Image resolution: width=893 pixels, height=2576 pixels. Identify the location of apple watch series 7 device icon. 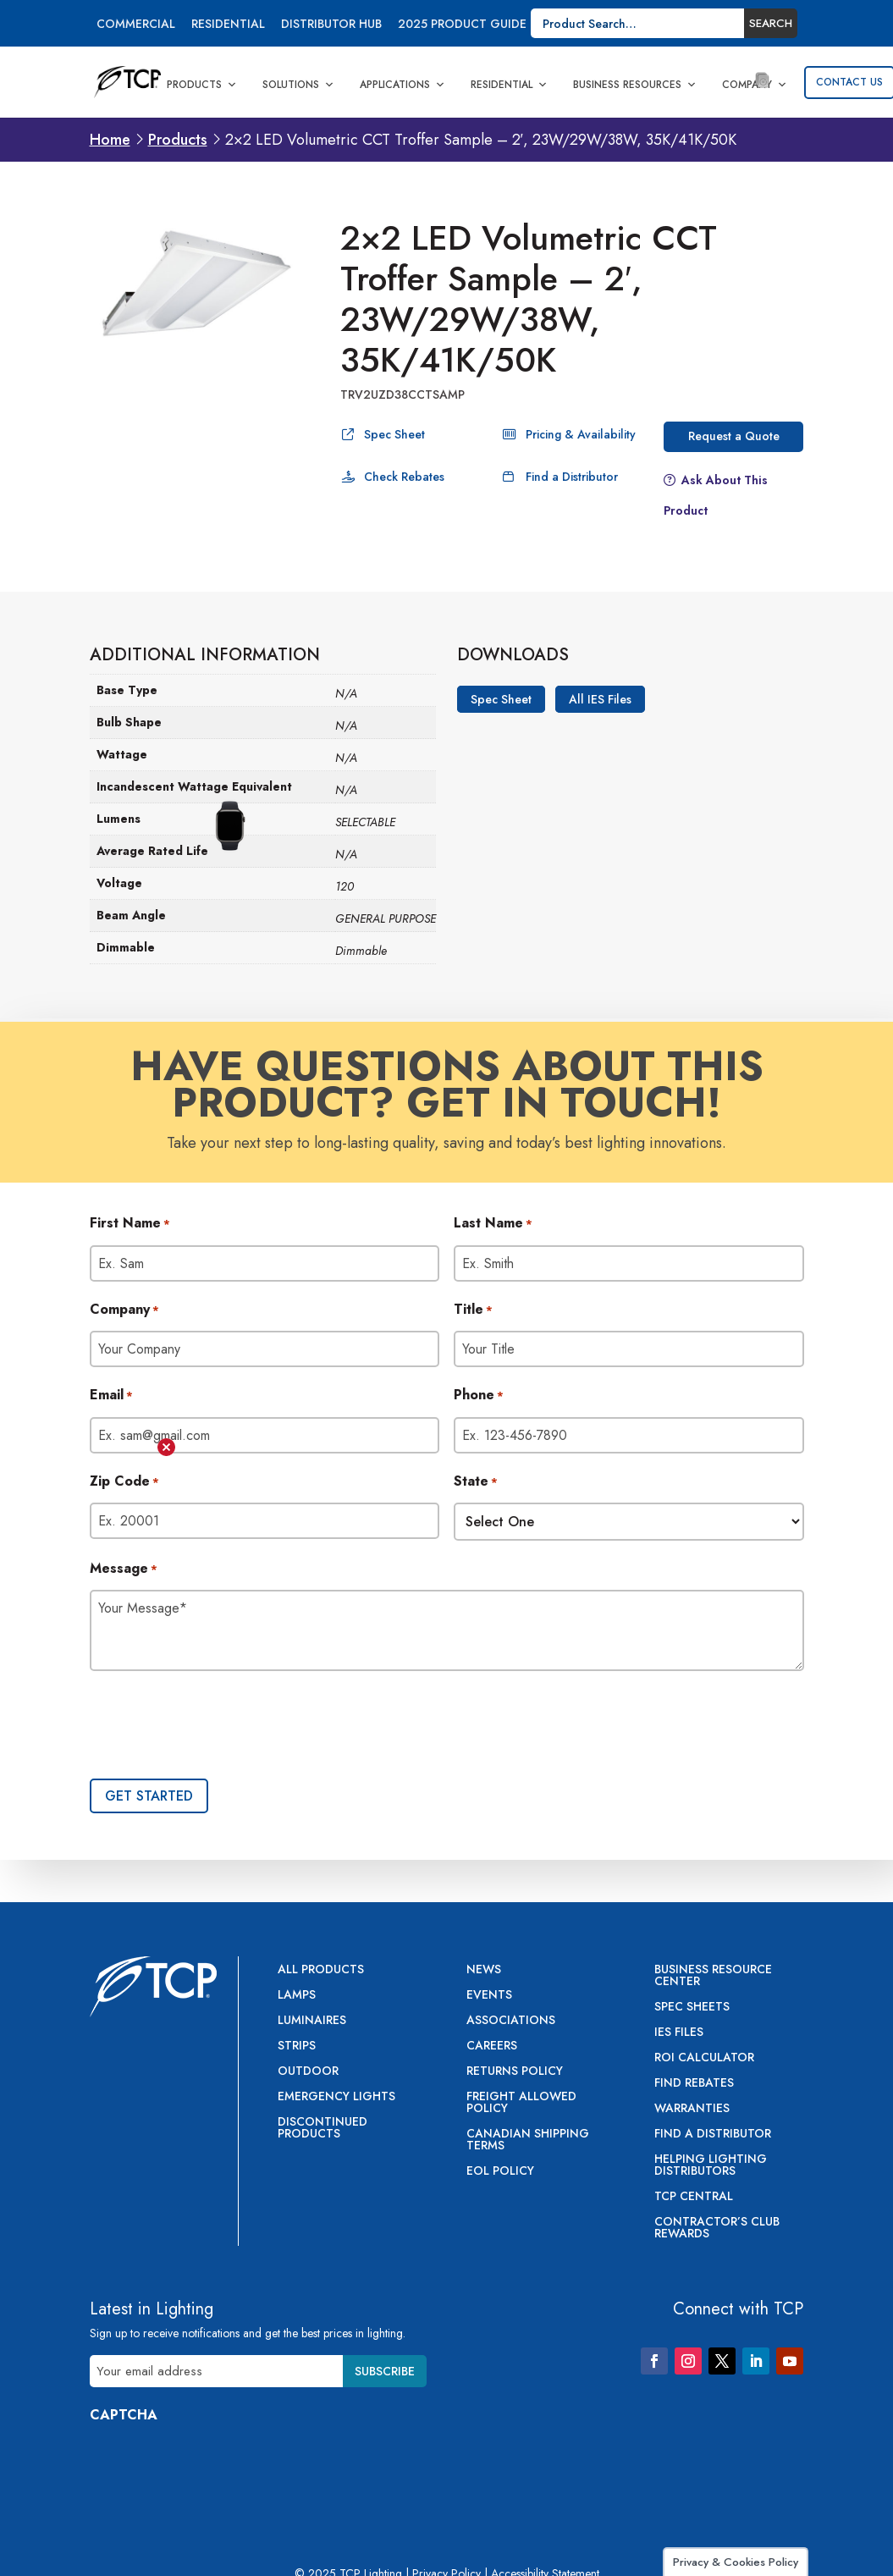
(229, 825).